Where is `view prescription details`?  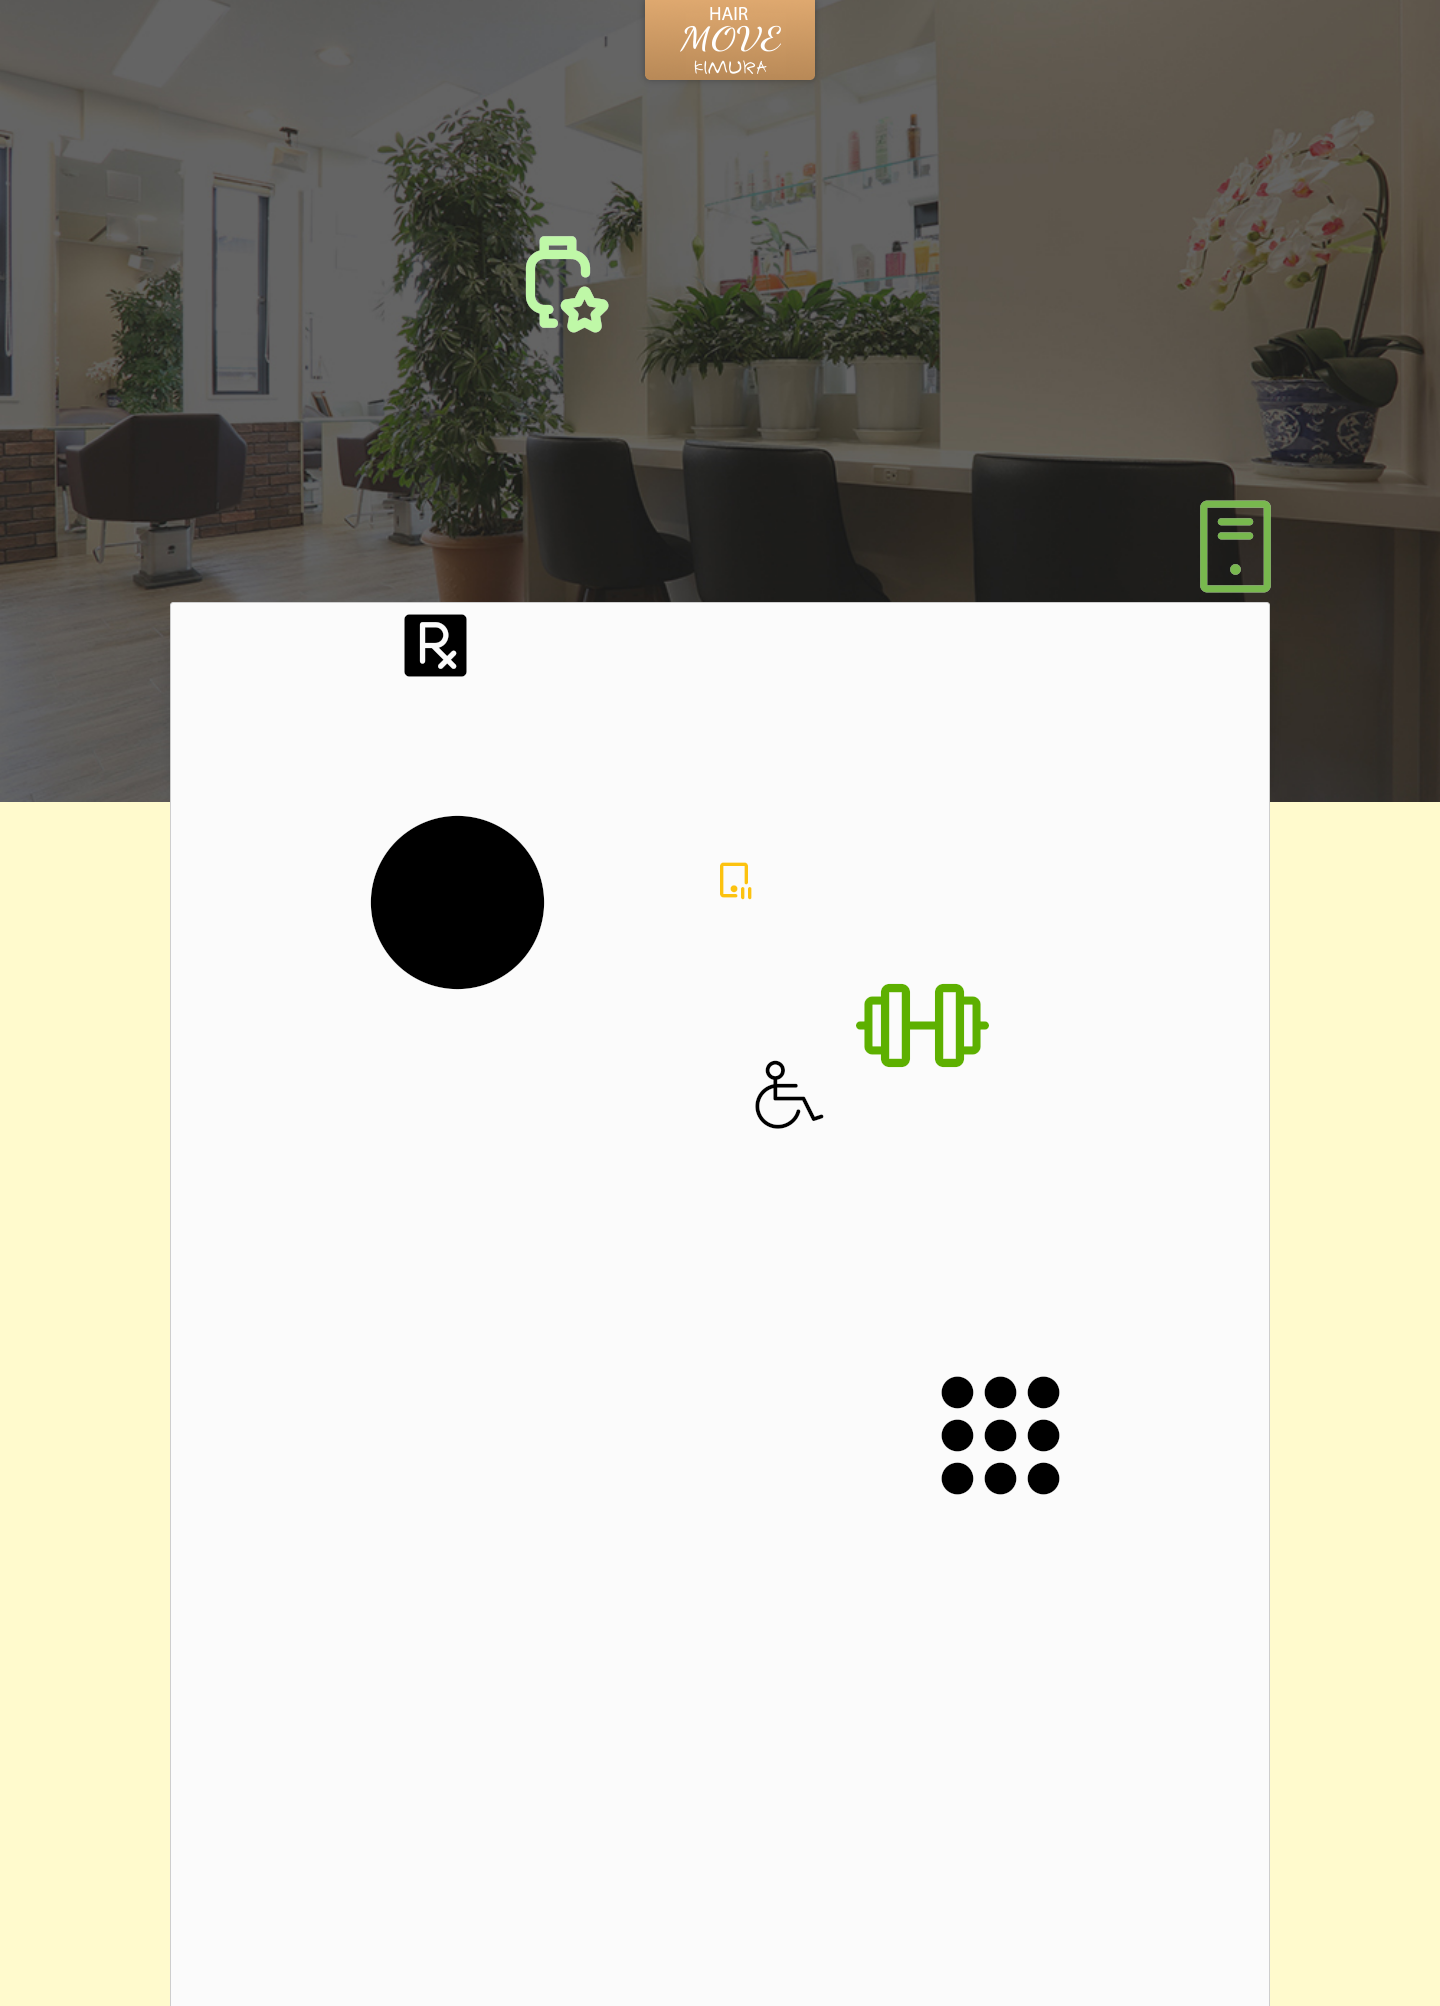 view prescription details is located at coordinates (435, 645).